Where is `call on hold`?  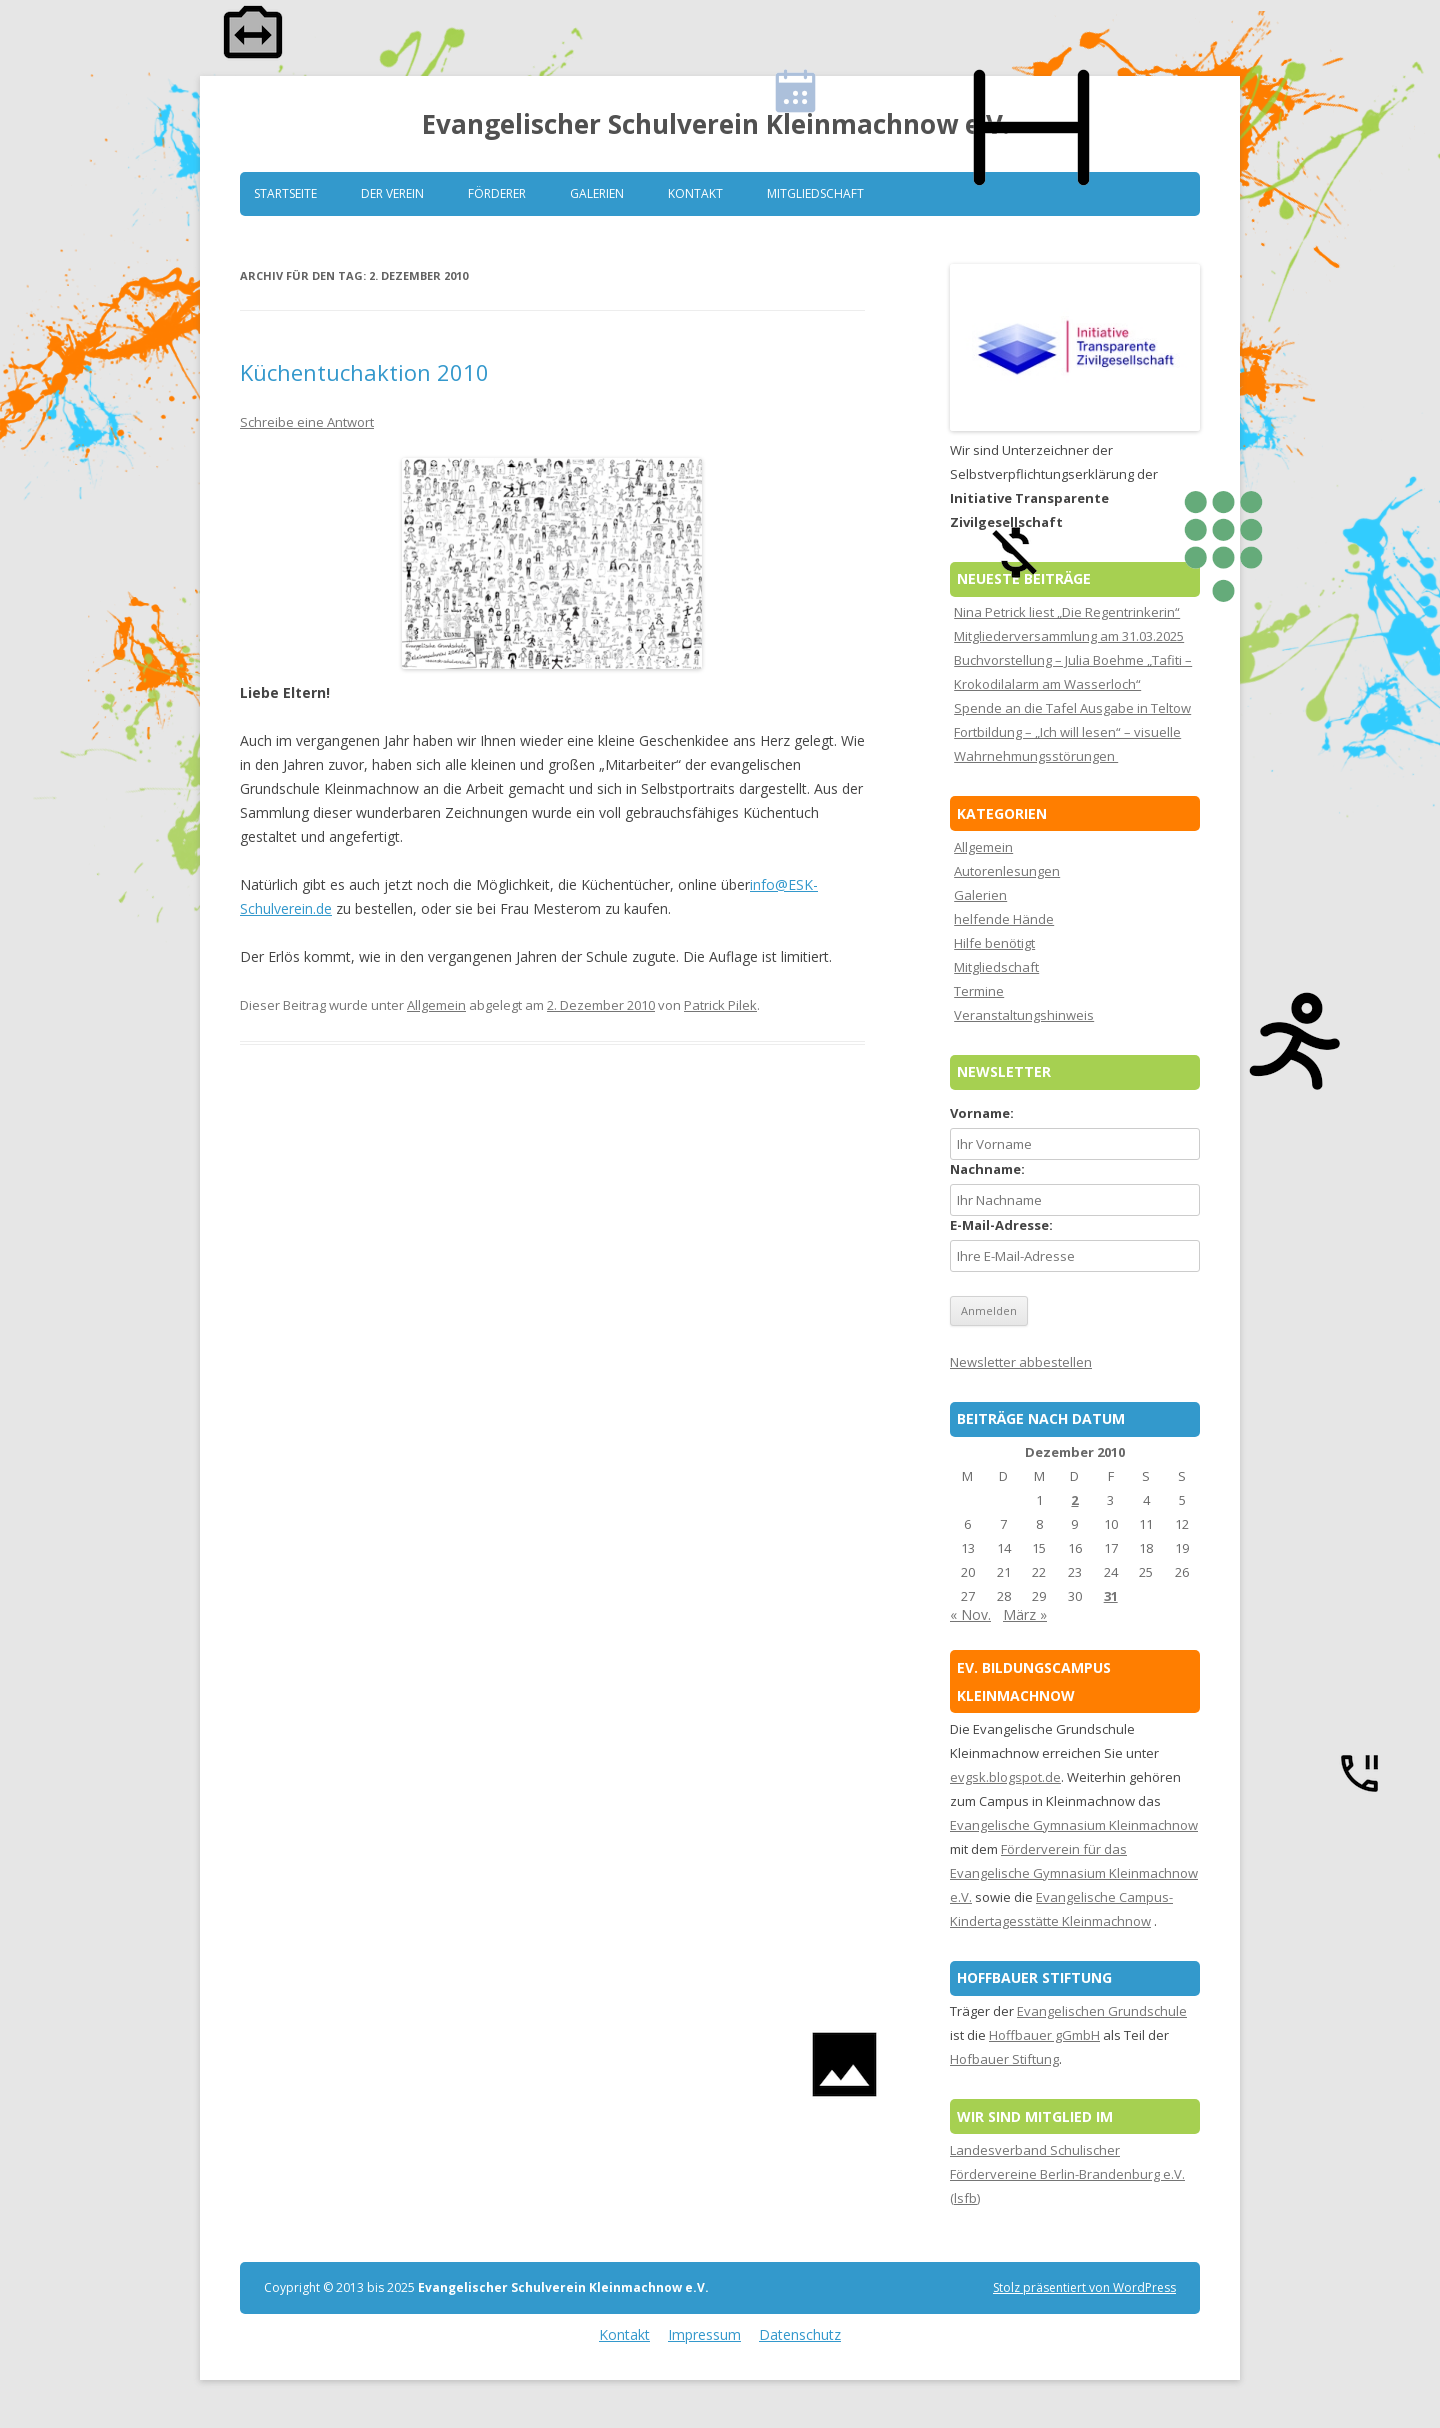
call on hold is located at coordinates (1359, 1773).